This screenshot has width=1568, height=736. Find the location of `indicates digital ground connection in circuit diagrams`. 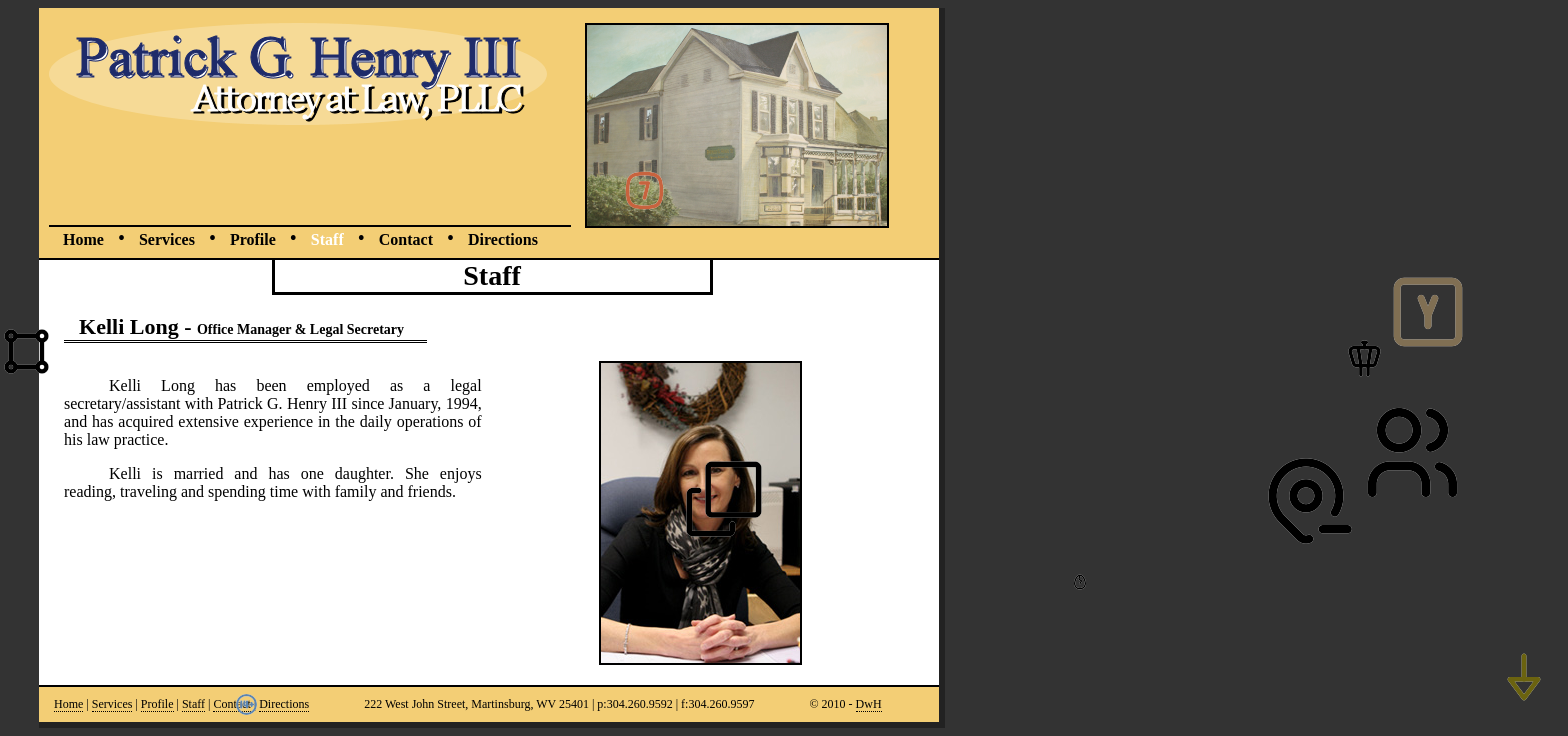

indicates digital ground connection in circuit diagrams is located at coordinates (1524, 677).